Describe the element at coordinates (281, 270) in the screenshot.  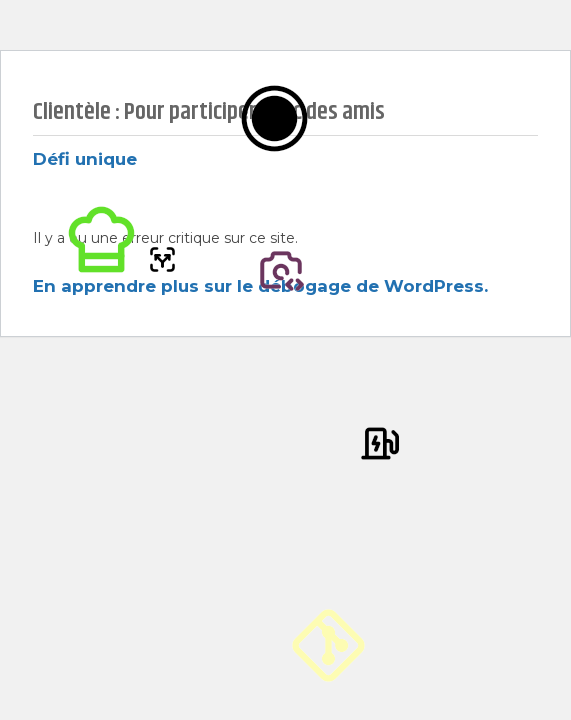
I see `scan or capture code with camera` at that location.